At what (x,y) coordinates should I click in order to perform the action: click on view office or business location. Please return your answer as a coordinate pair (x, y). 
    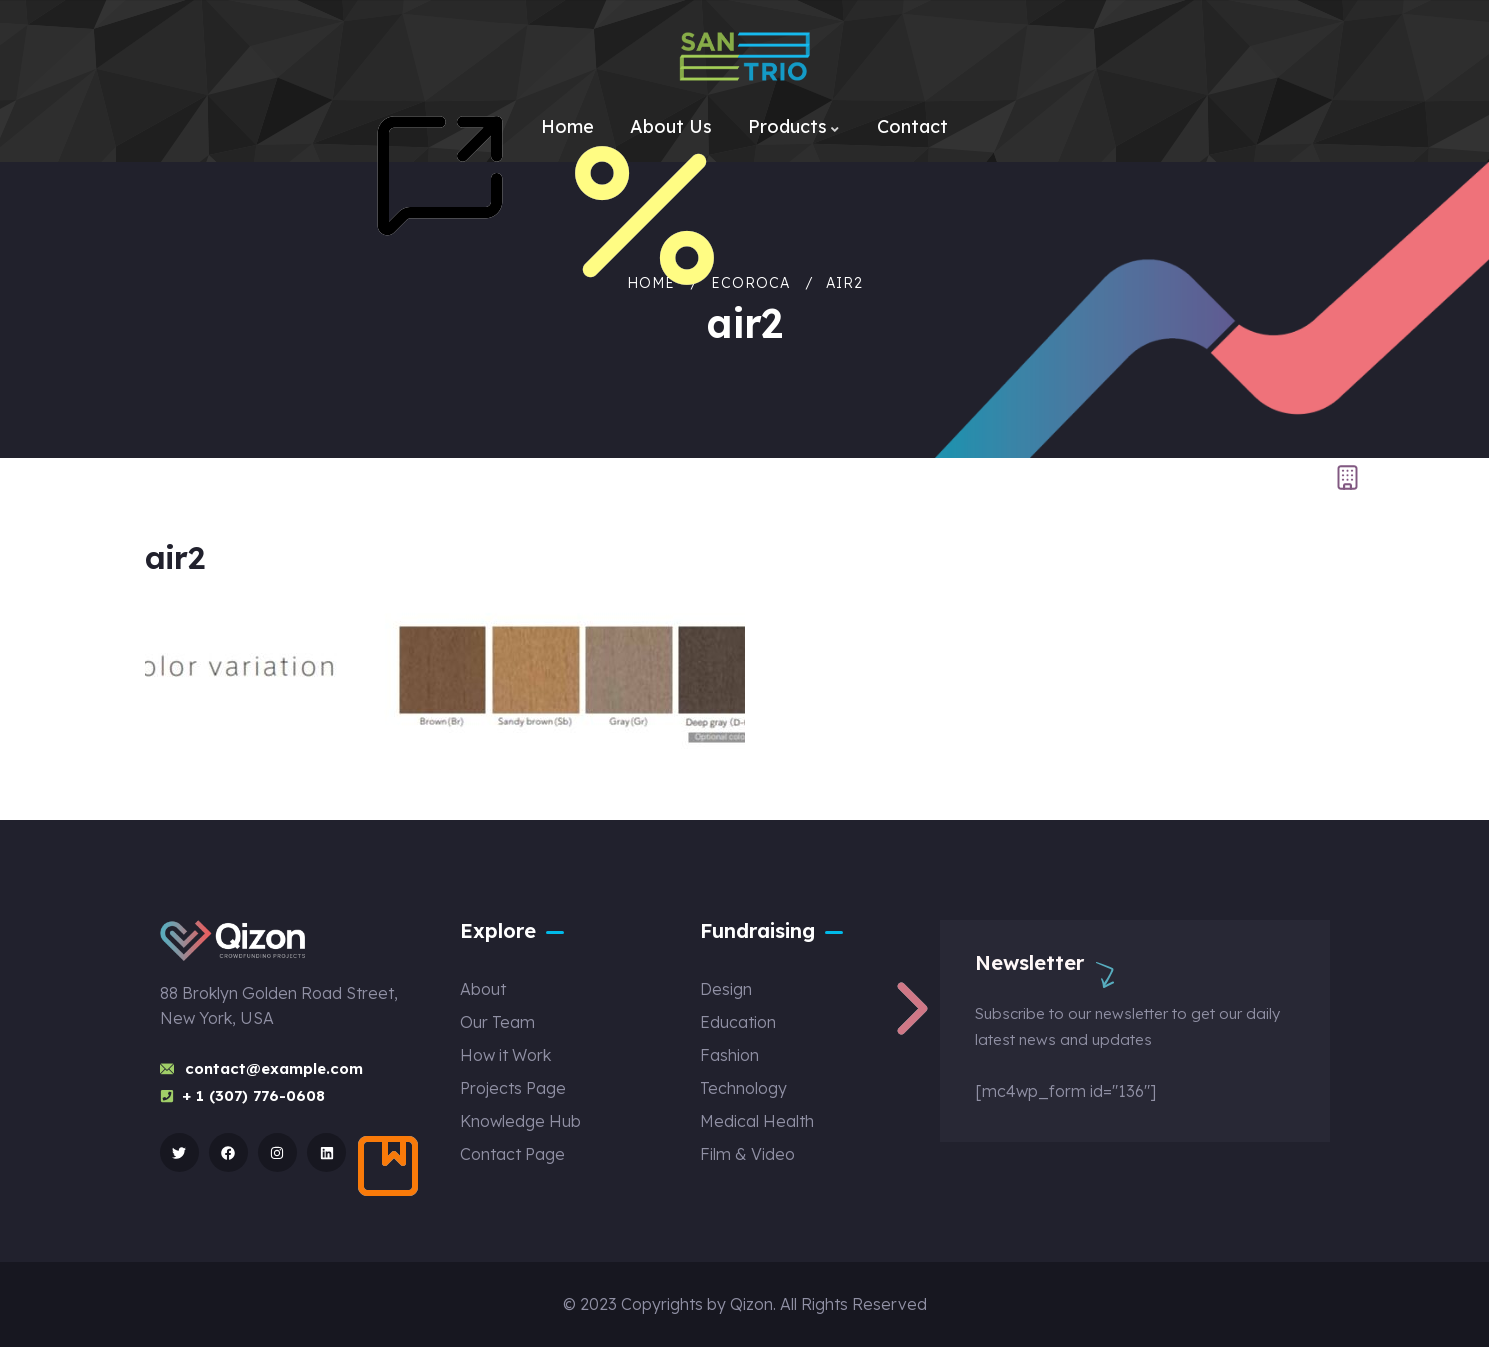
    Looking at the image, I should click on (1347, 477).